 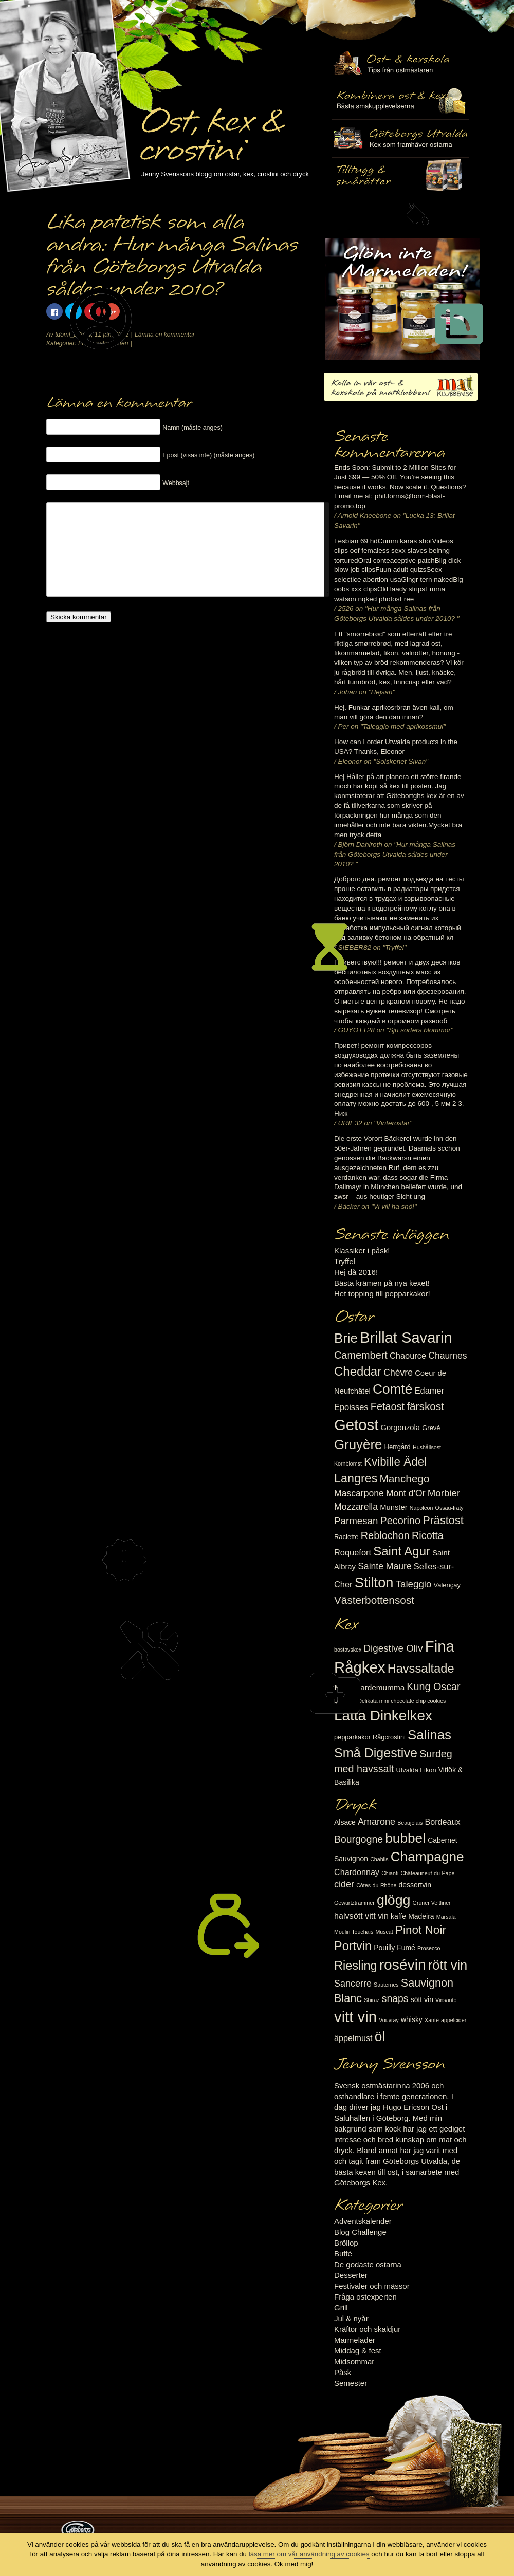 What do you see at coordinates (417, 214) in the screenshot?
I see `fill an area with color` at bounding box center [417, 214].